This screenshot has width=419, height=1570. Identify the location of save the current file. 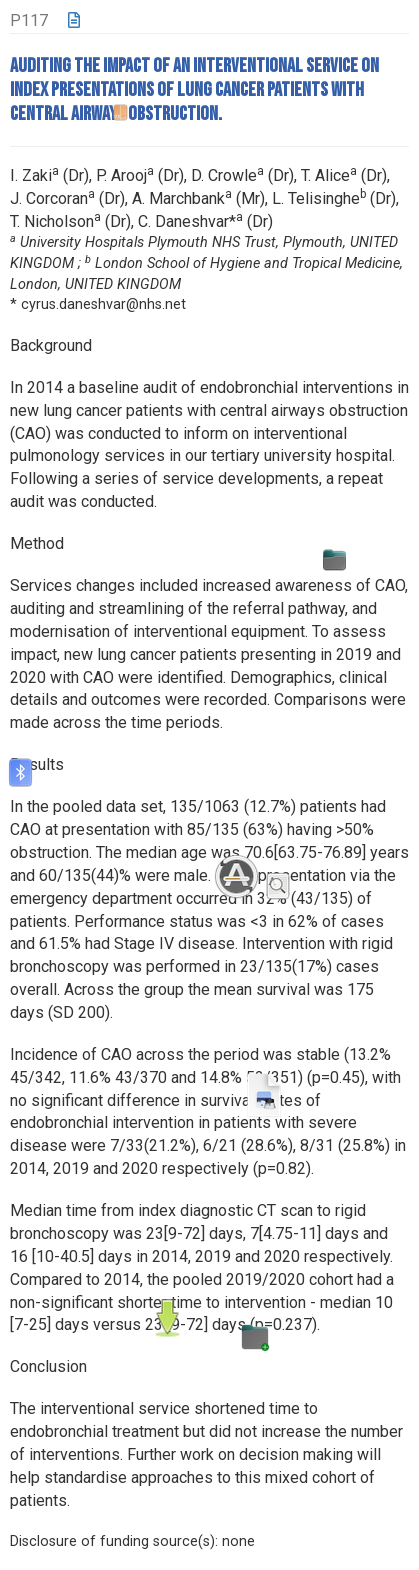
(167, 1318).